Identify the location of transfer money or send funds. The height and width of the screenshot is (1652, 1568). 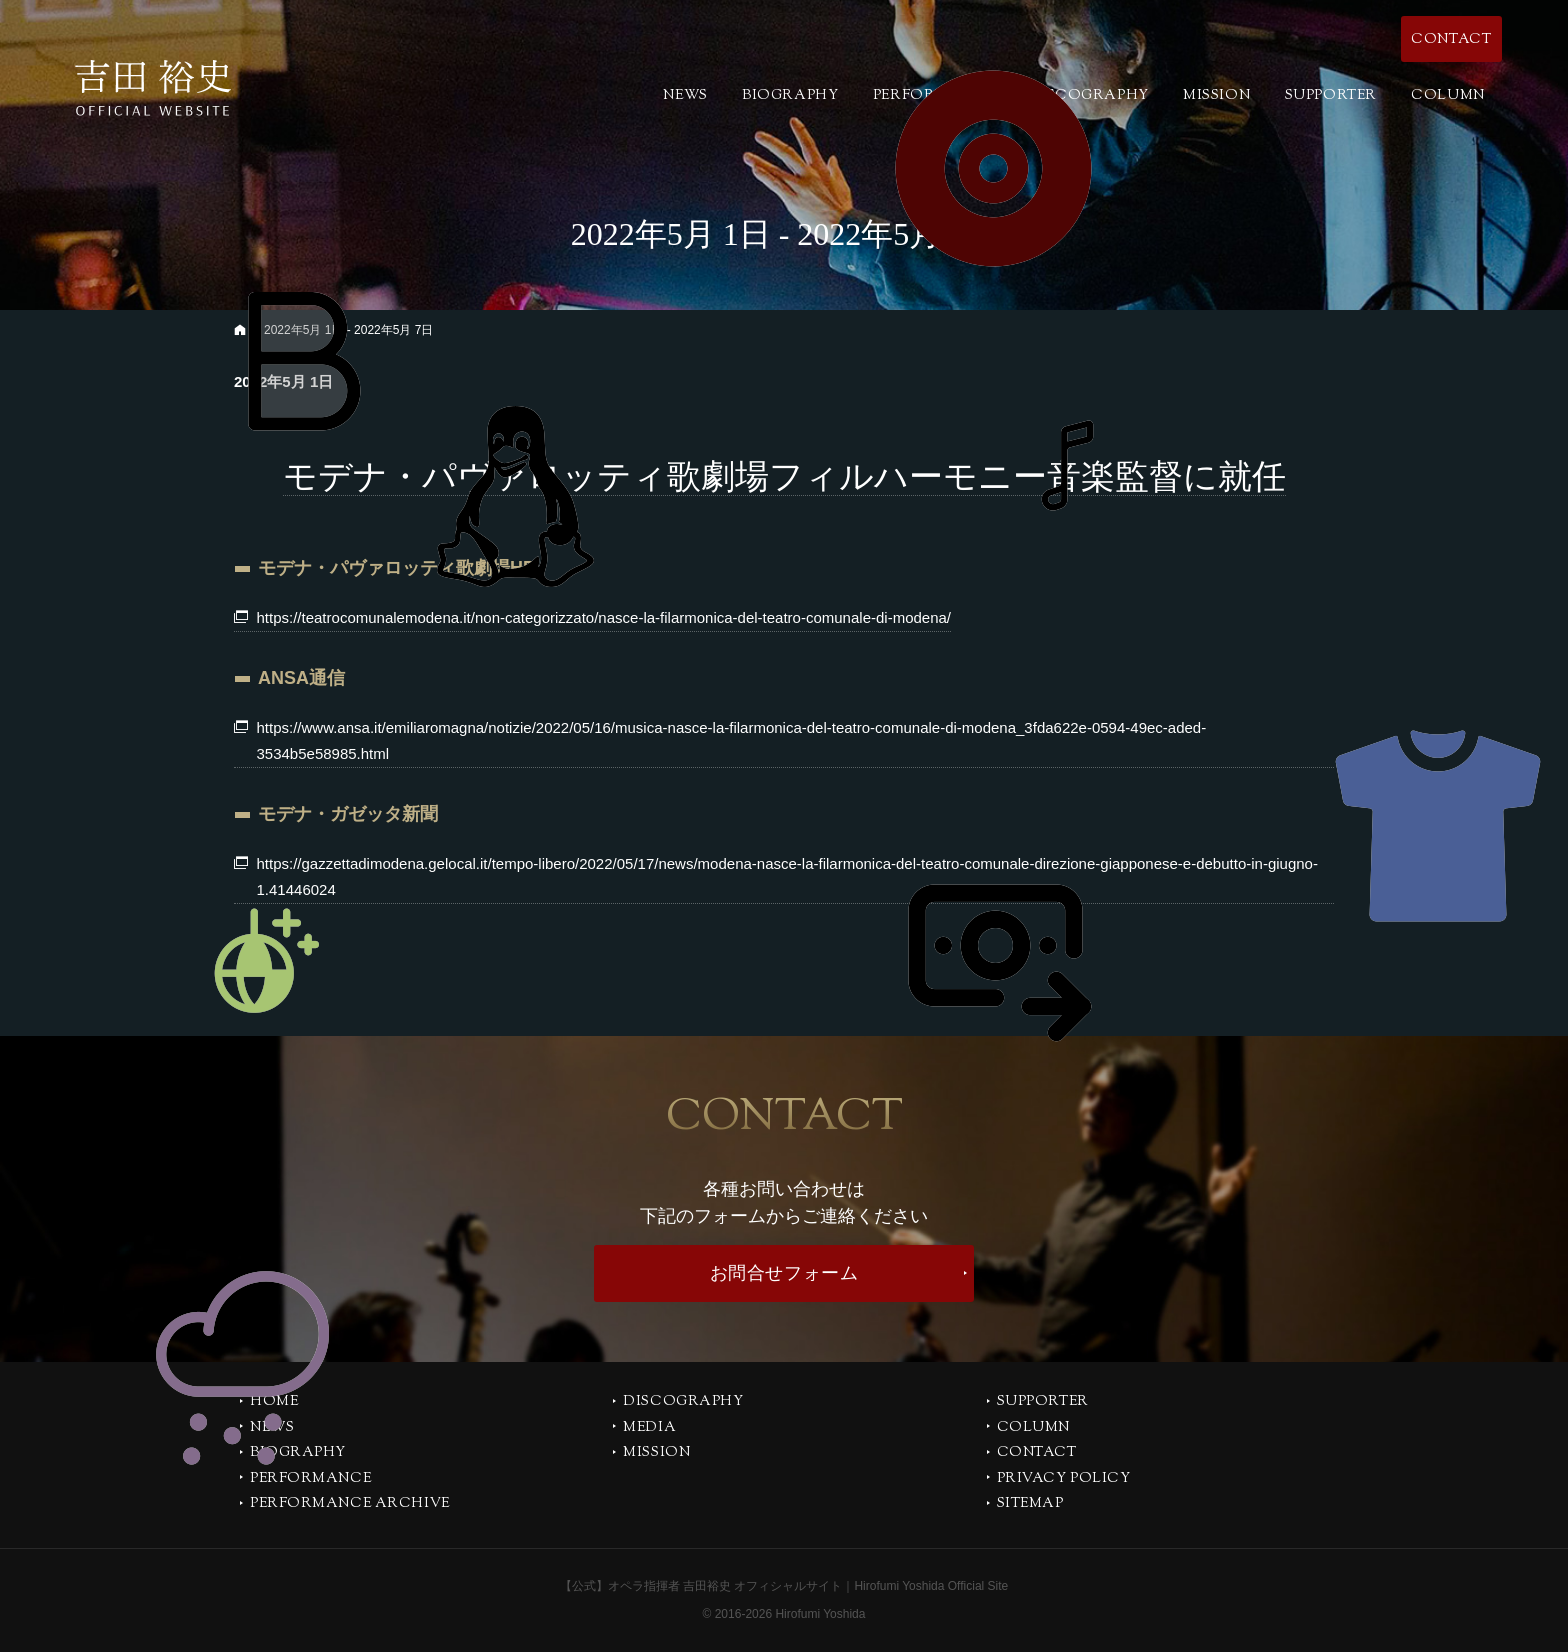
(995, 945).